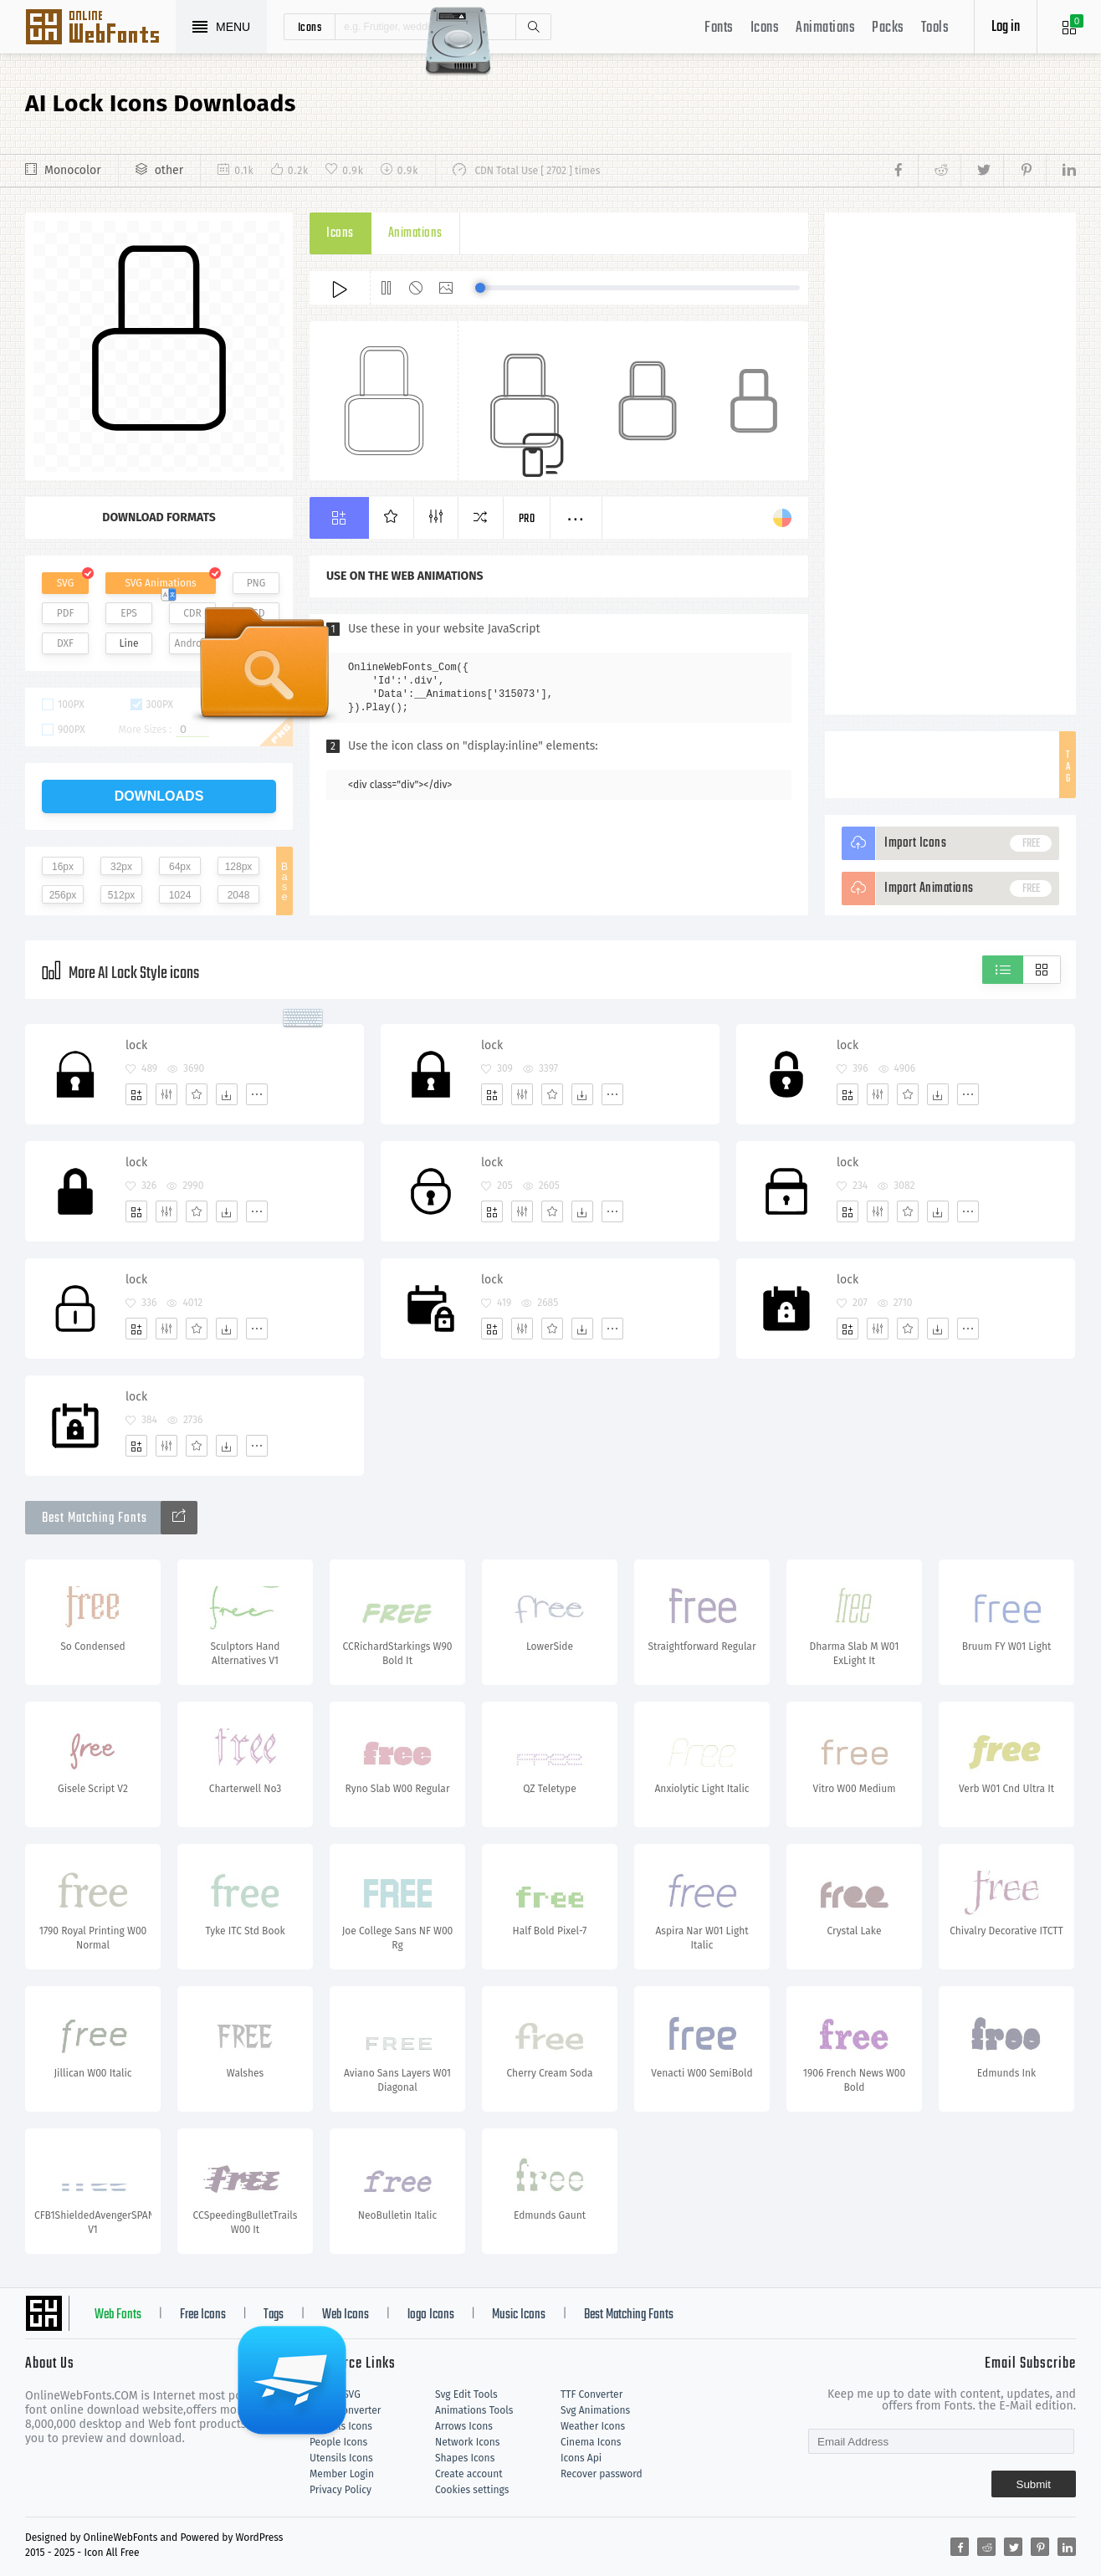  What do you see at coordinates (264, 669) in the screenshot?
I see `access saved search queries` at bounding box center [264, 669].